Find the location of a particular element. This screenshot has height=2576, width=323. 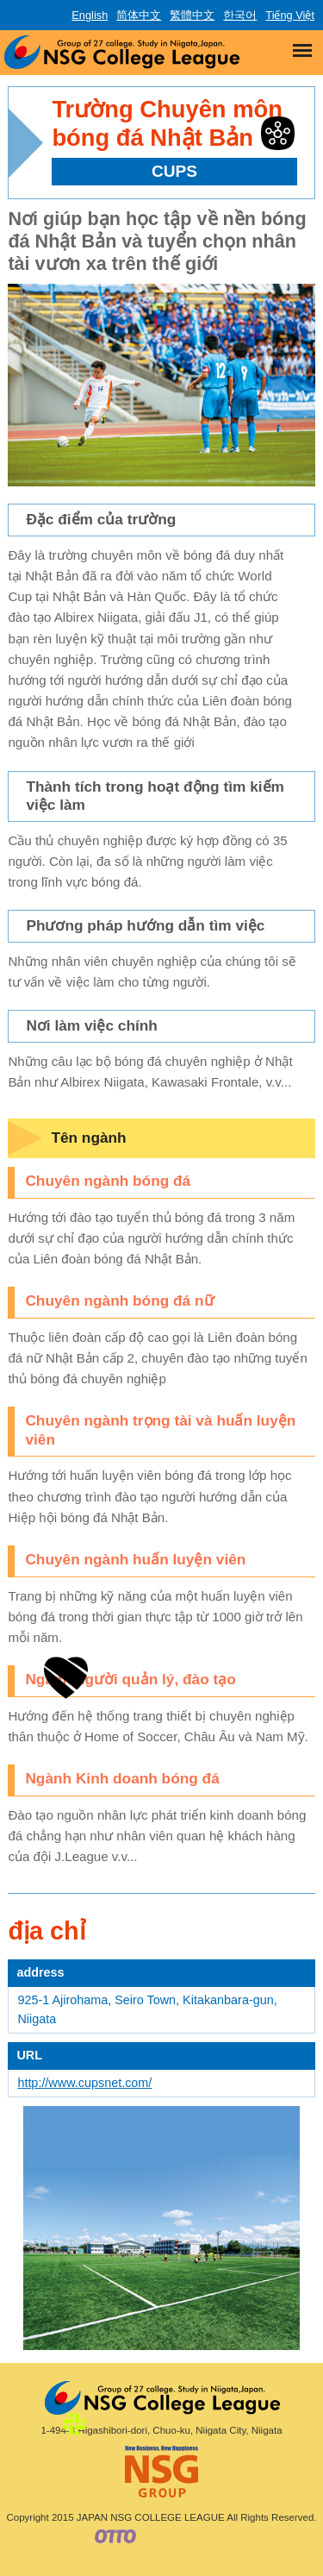

visit the OTTO online shopping platform is located at coordinates (115, 2536).